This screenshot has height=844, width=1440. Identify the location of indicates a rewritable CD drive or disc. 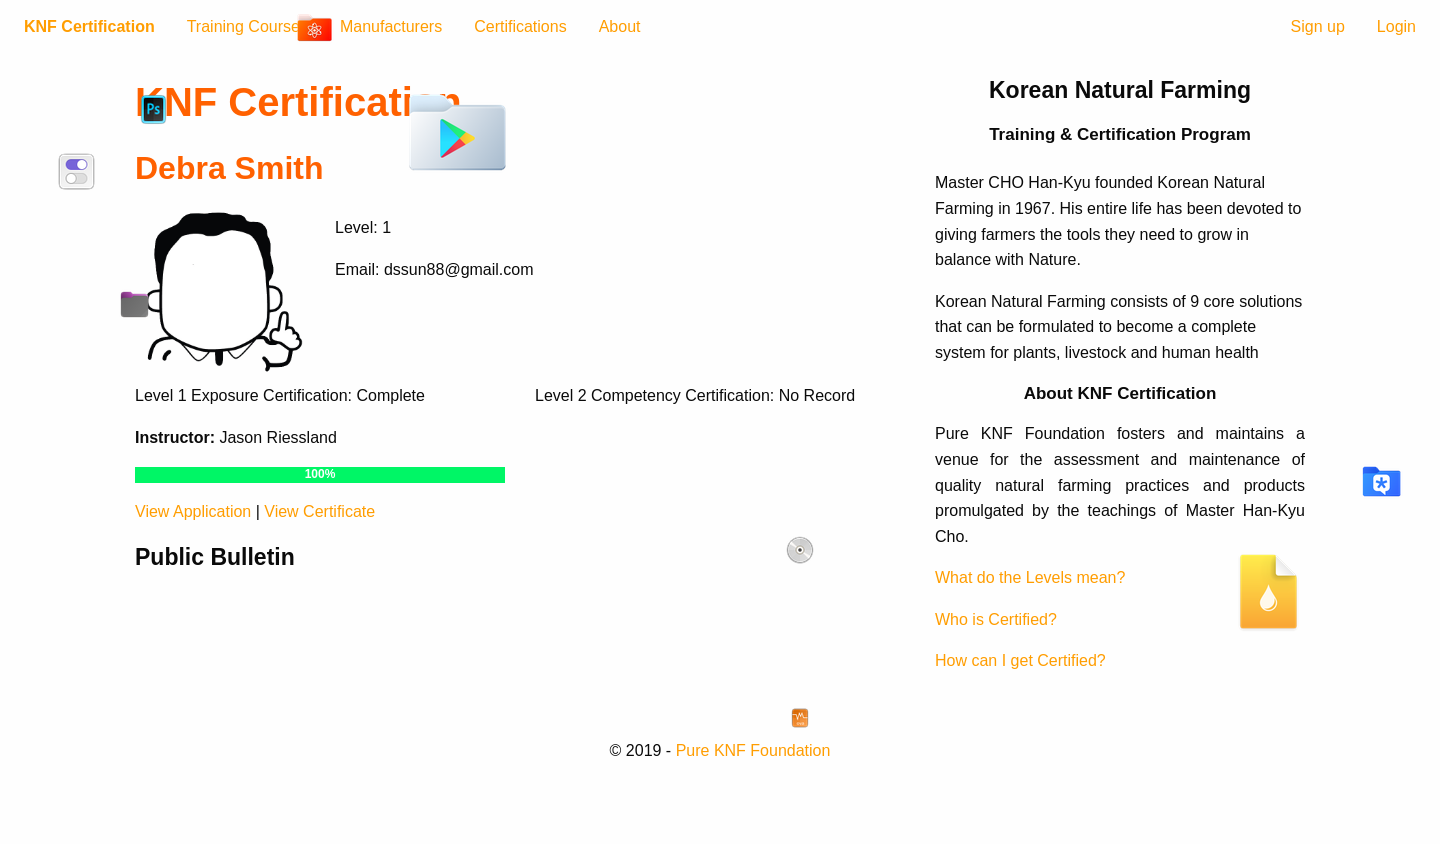
(800, 550).